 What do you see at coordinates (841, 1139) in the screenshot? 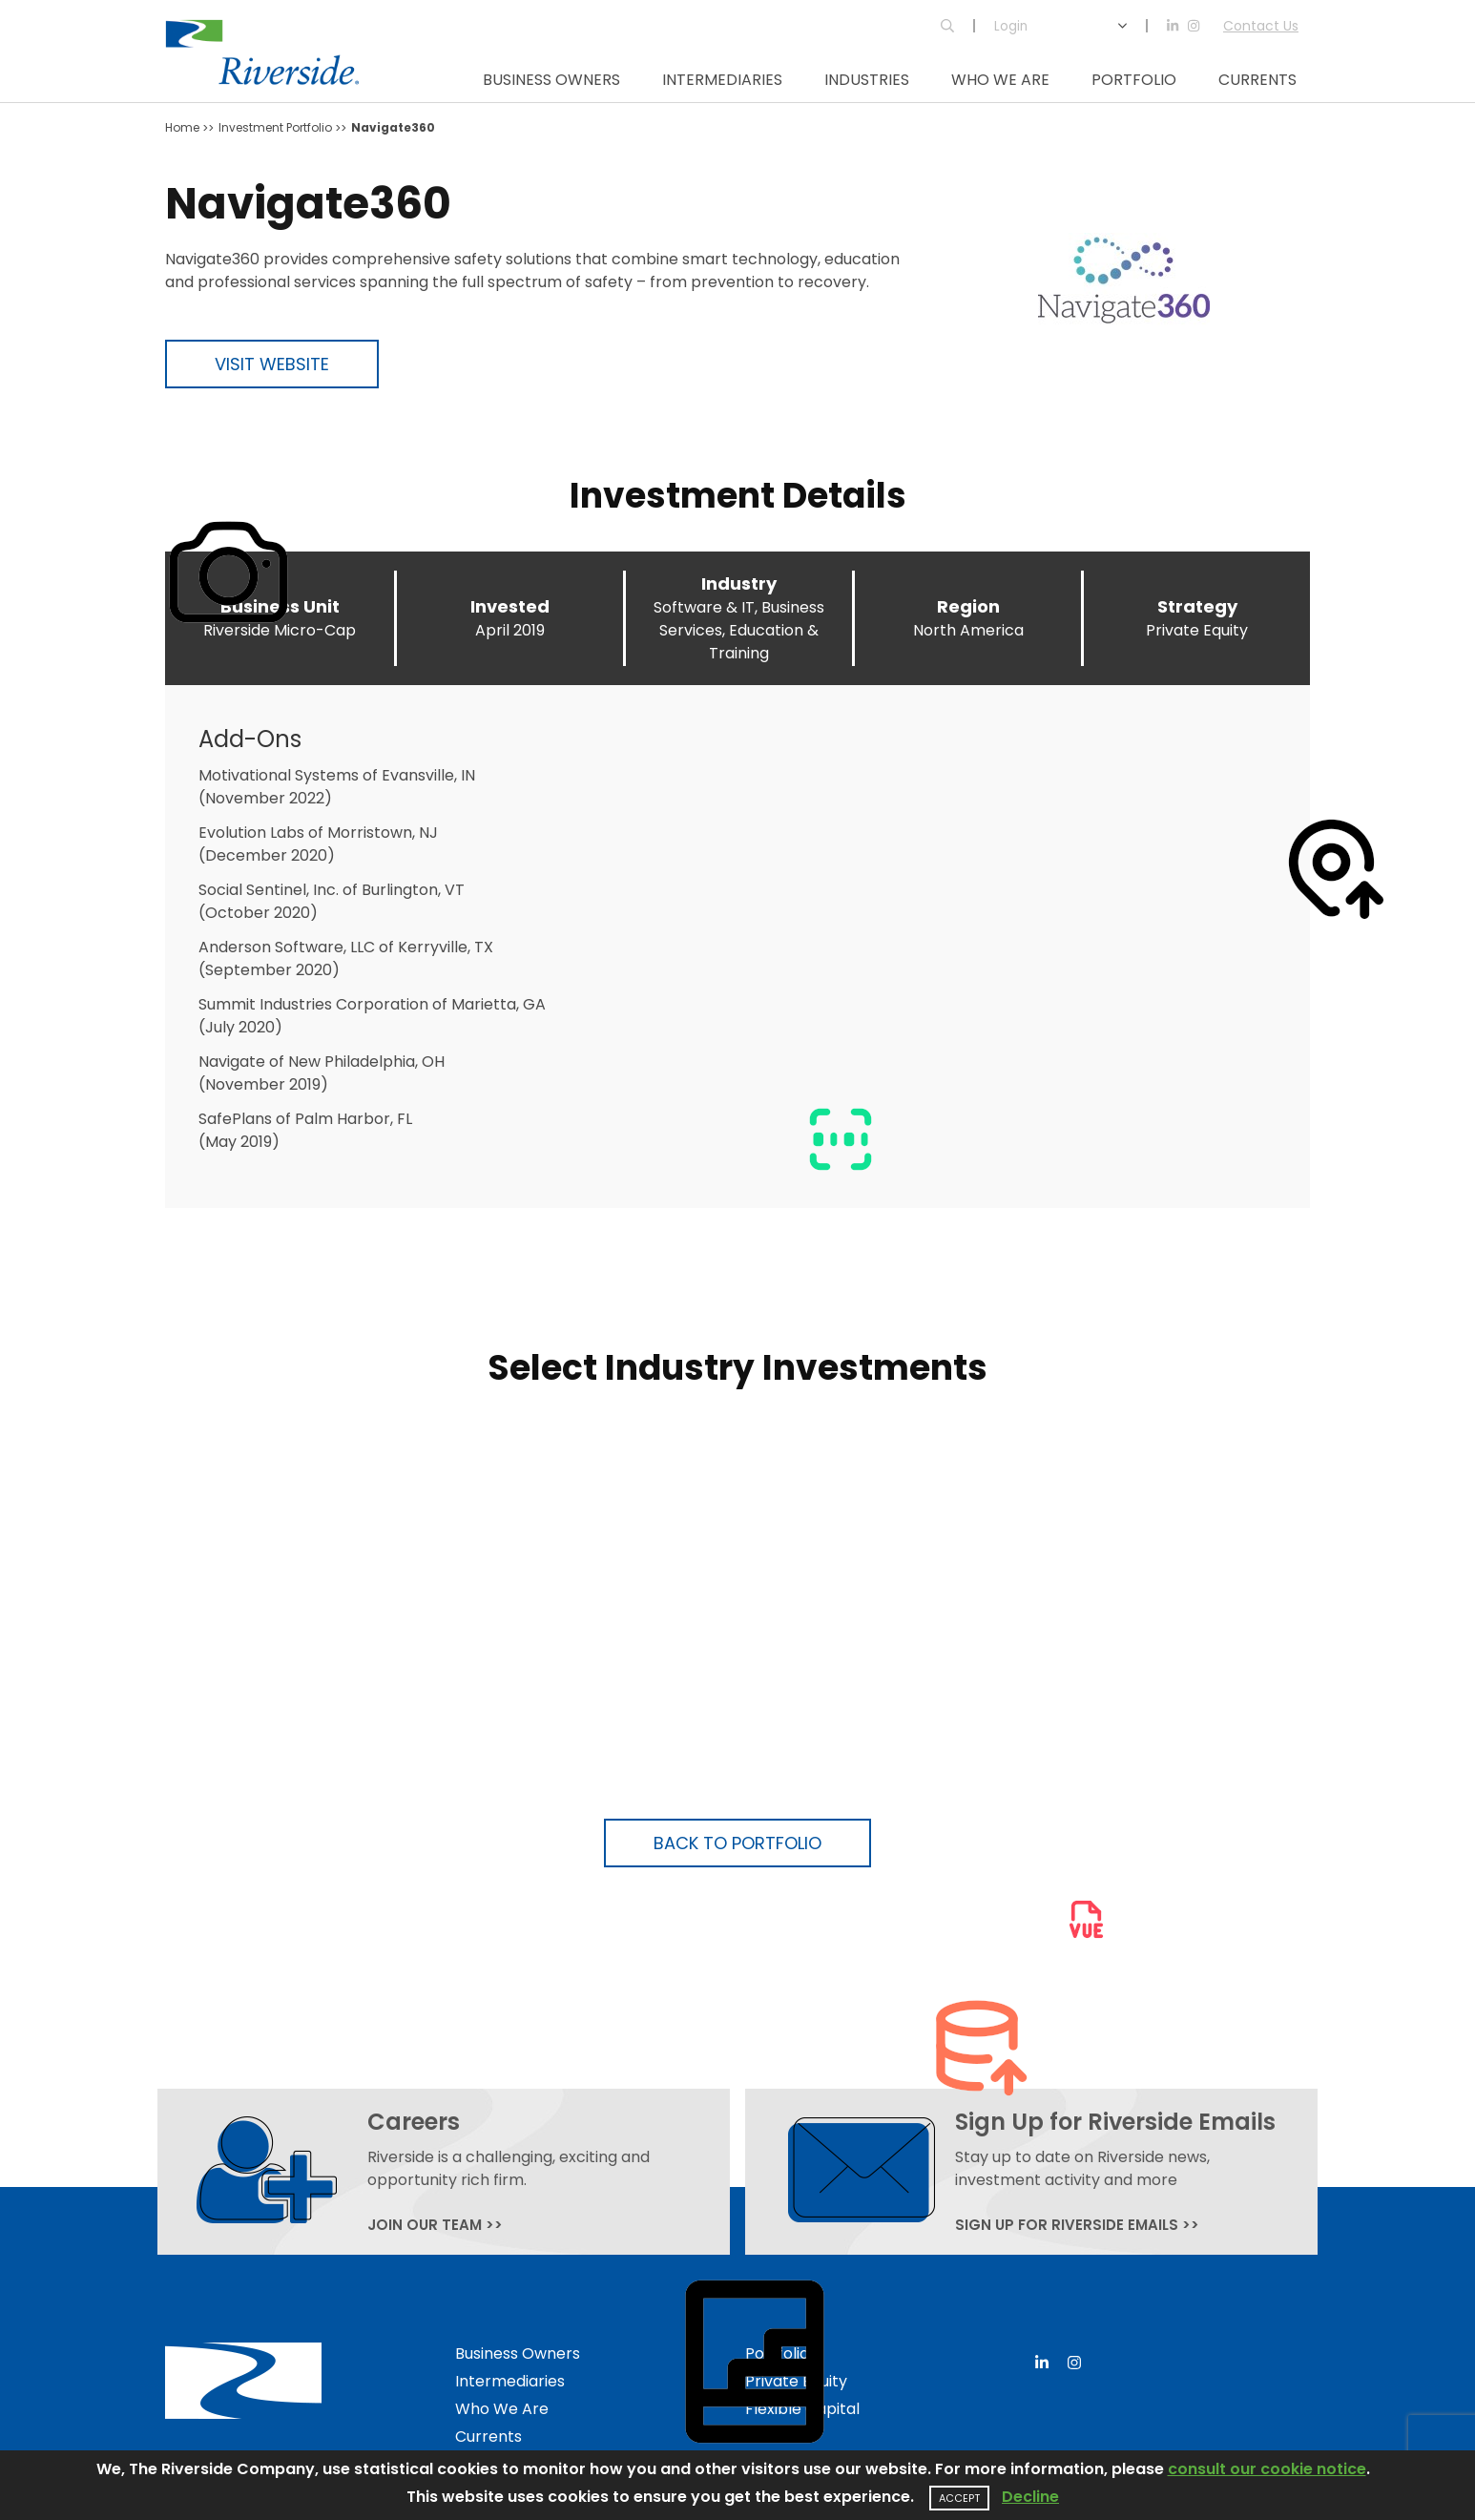
I see `scan a barcode or QR code` at bounding box center [841, 1139].